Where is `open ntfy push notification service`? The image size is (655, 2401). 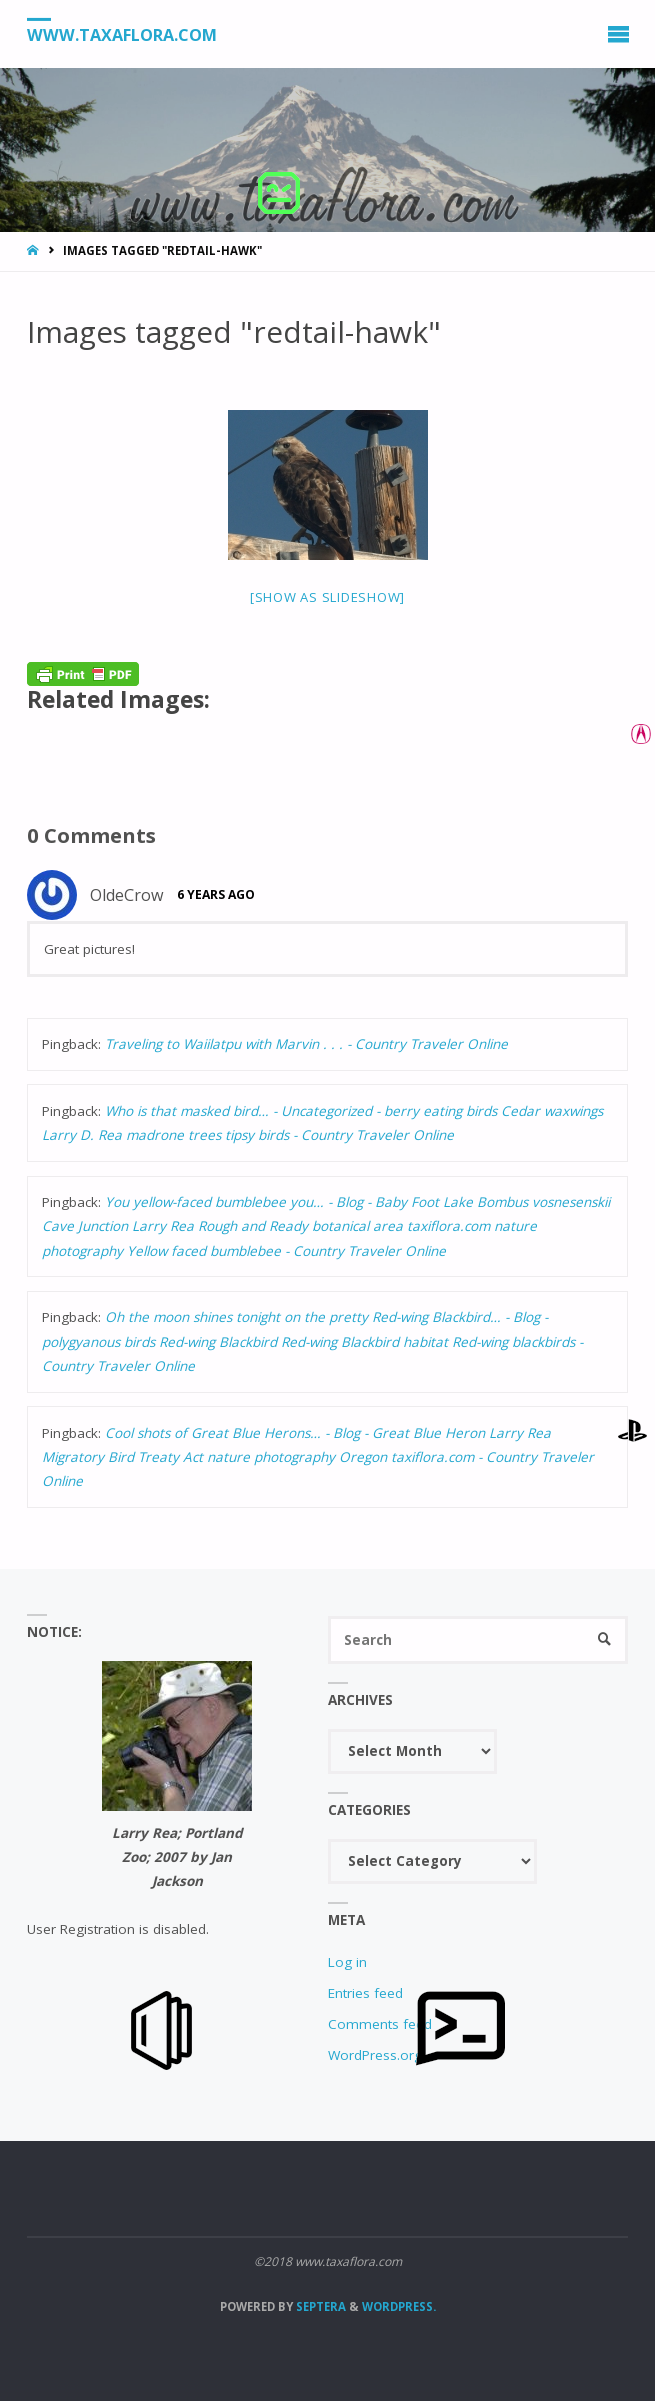
open ntfy push notification service is located at coordinates (460, 2028).